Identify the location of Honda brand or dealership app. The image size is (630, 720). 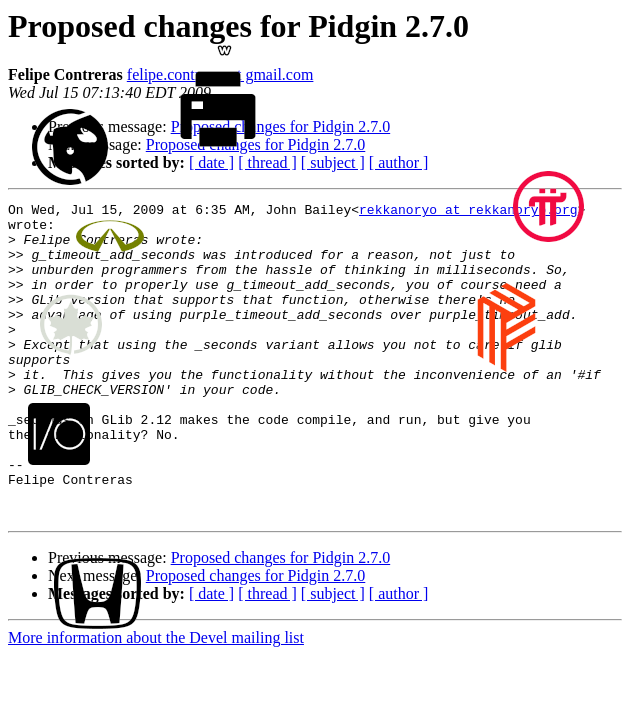
(97, 593).